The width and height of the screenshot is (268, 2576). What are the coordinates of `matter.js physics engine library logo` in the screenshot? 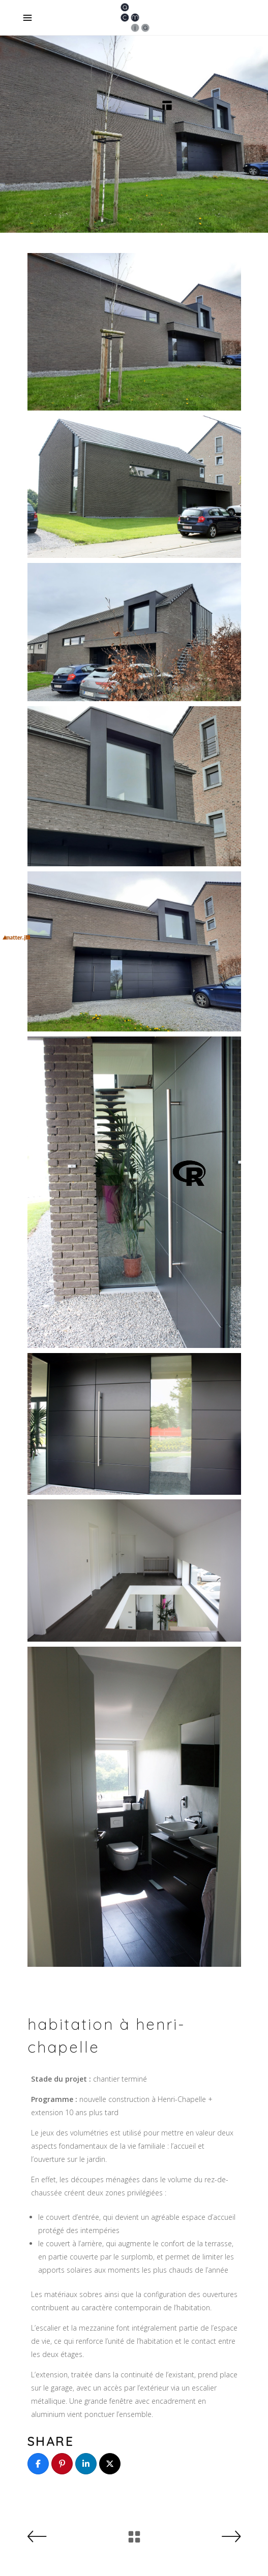 It's located at (16, 938).